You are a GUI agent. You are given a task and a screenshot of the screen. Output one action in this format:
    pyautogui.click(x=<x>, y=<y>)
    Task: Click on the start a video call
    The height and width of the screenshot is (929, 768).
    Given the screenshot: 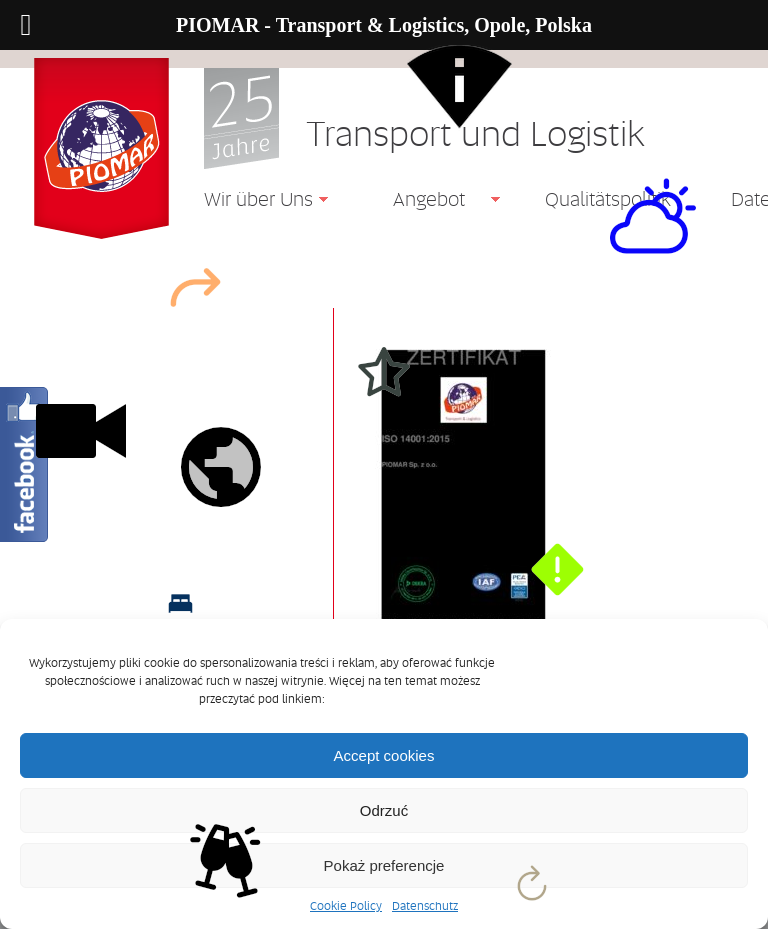 What is the action you would take?
    pyautogui.click(x=81, y=431)
    